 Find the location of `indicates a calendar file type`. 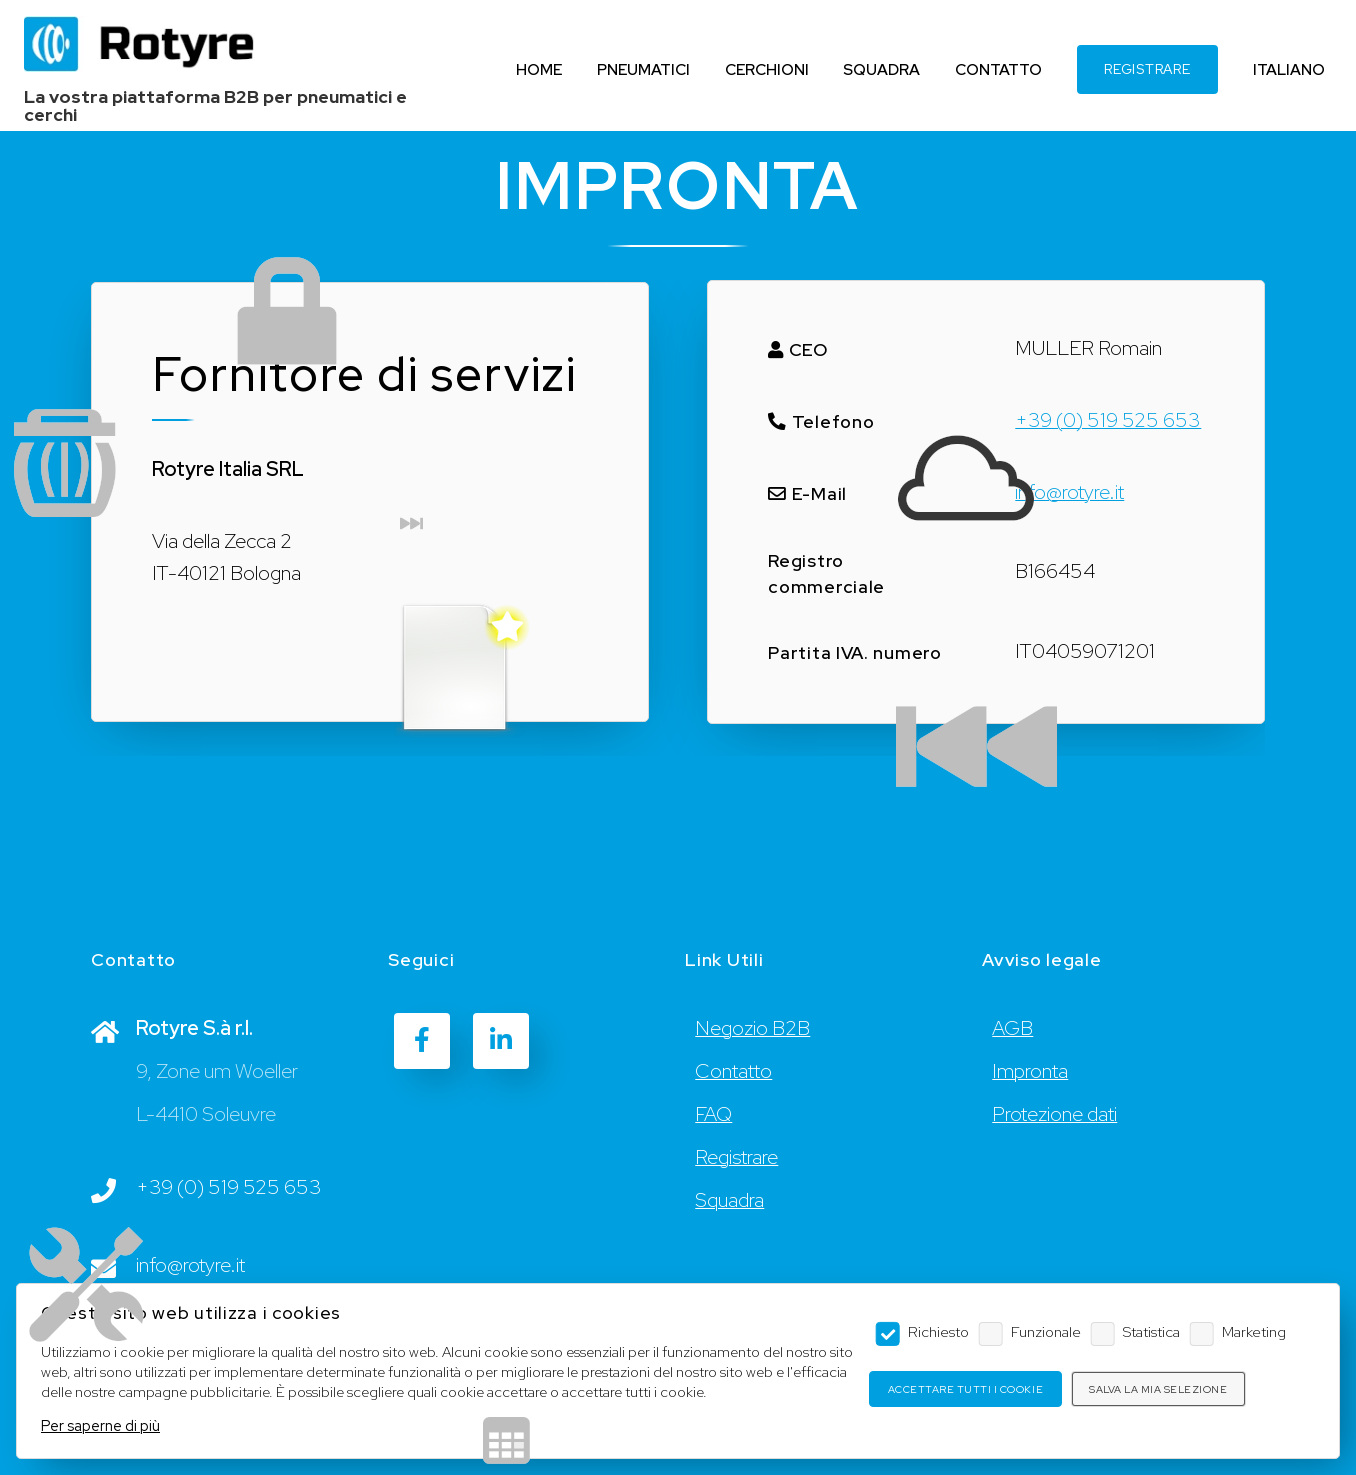

indicates a calendar file type is located at coordinates (508, 1442).